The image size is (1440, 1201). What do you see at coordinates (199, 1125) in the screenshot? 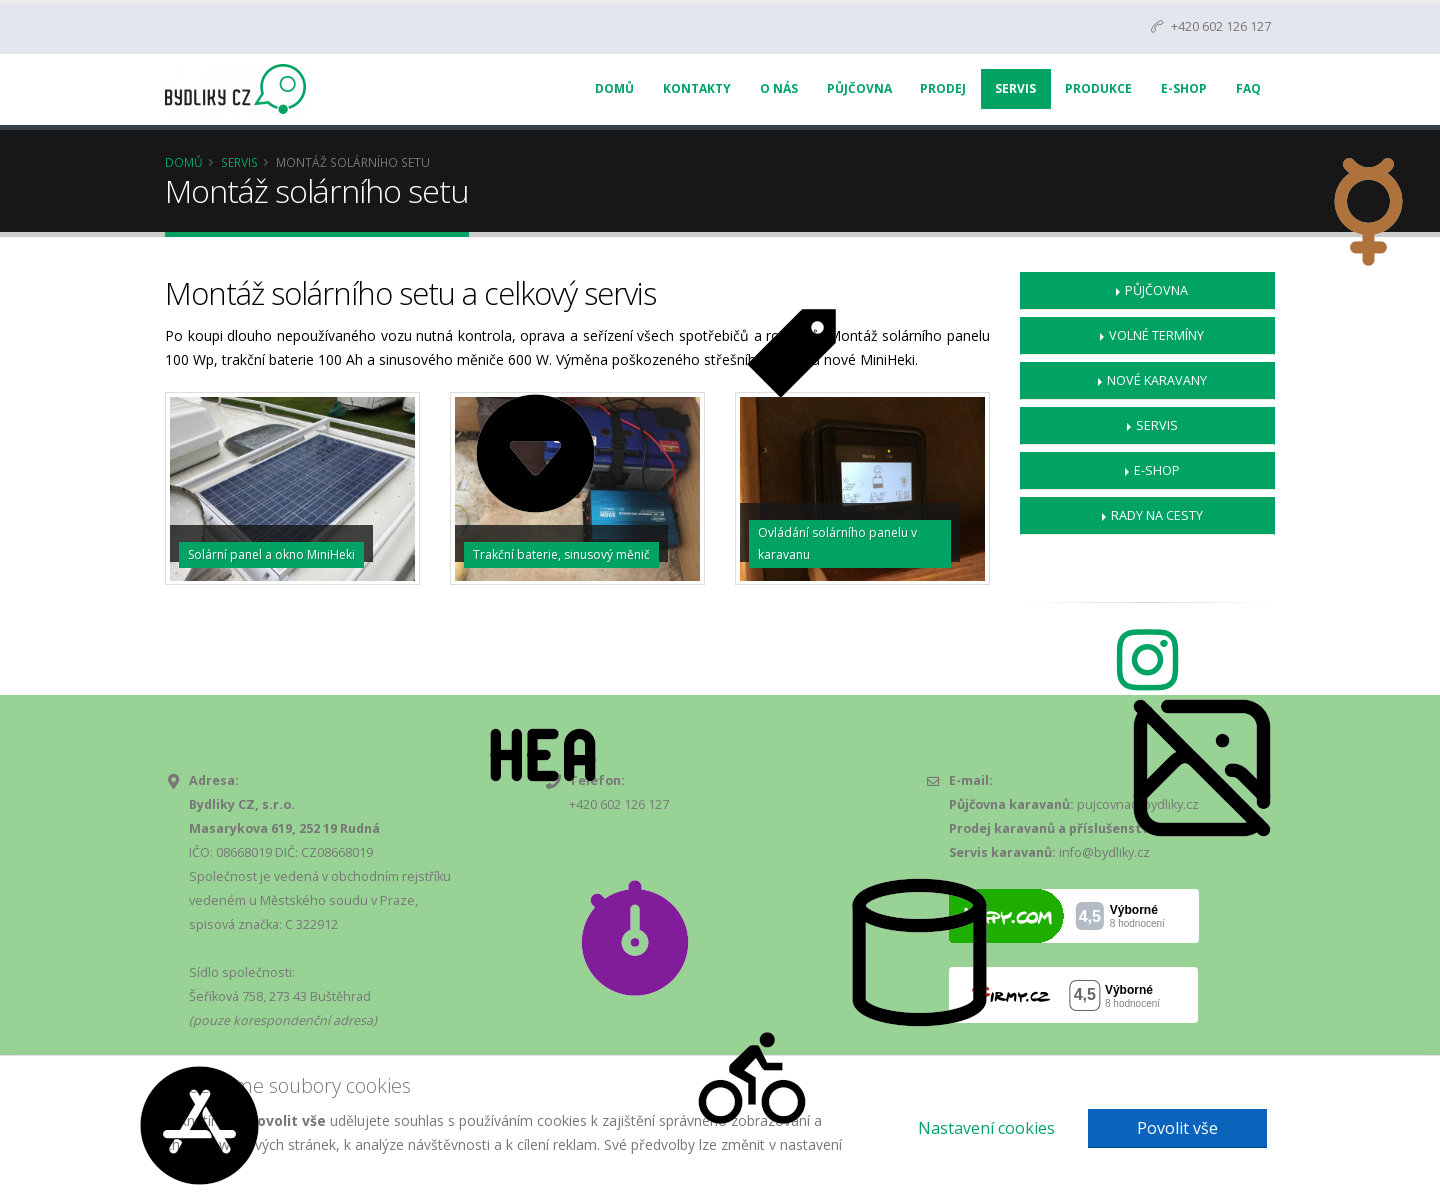
I see `open the apple app store` at bounding box center [199, 1125].